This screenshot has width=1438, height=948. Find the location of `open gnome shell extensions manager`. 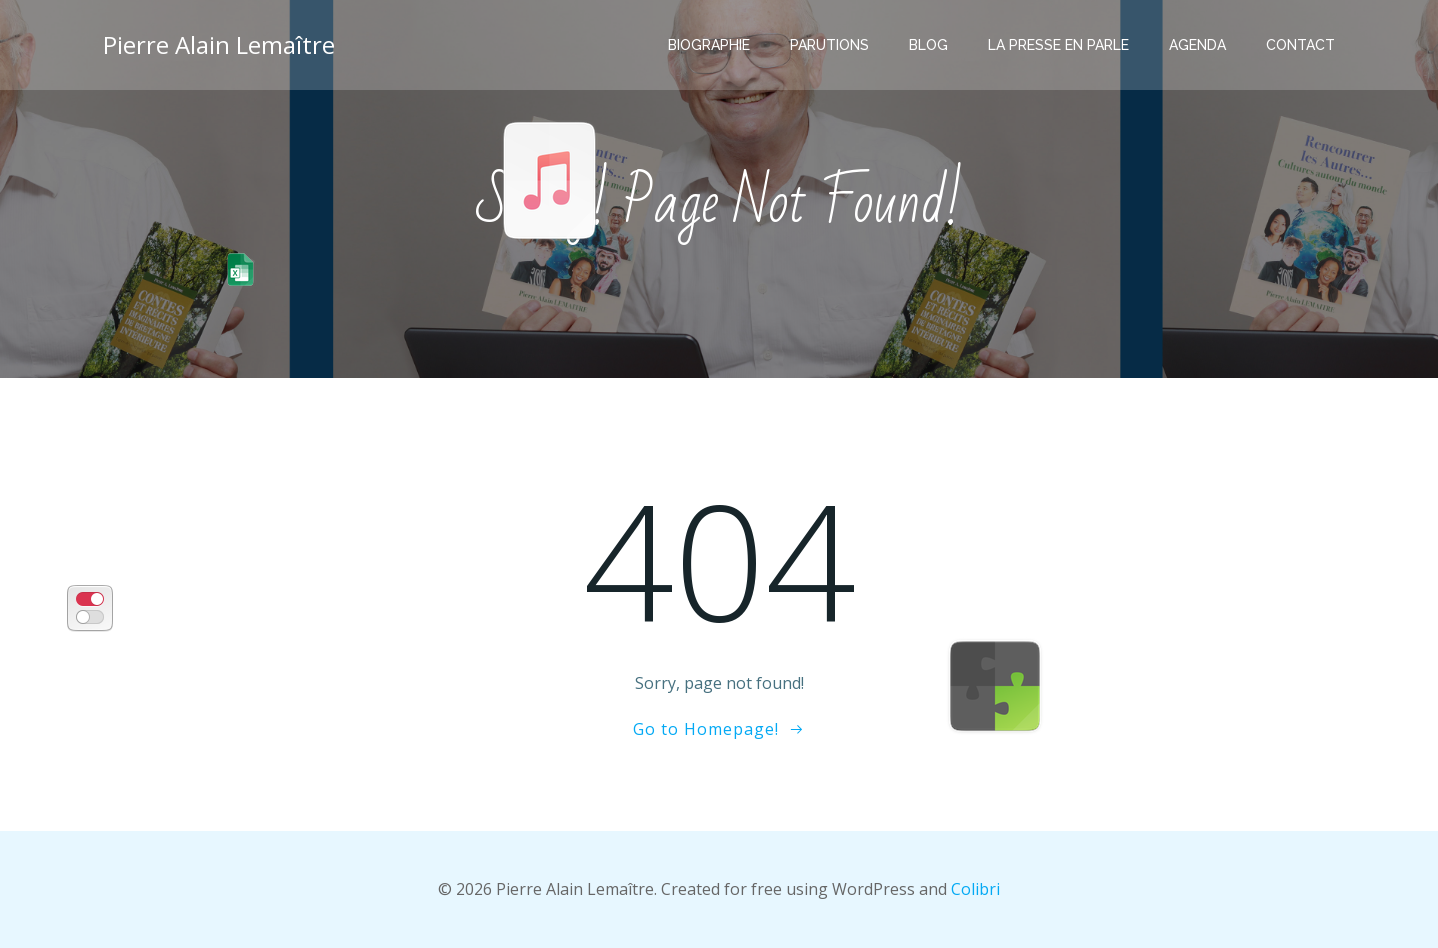

open gnome shell extensions manager is located at coordinates (995, 686).